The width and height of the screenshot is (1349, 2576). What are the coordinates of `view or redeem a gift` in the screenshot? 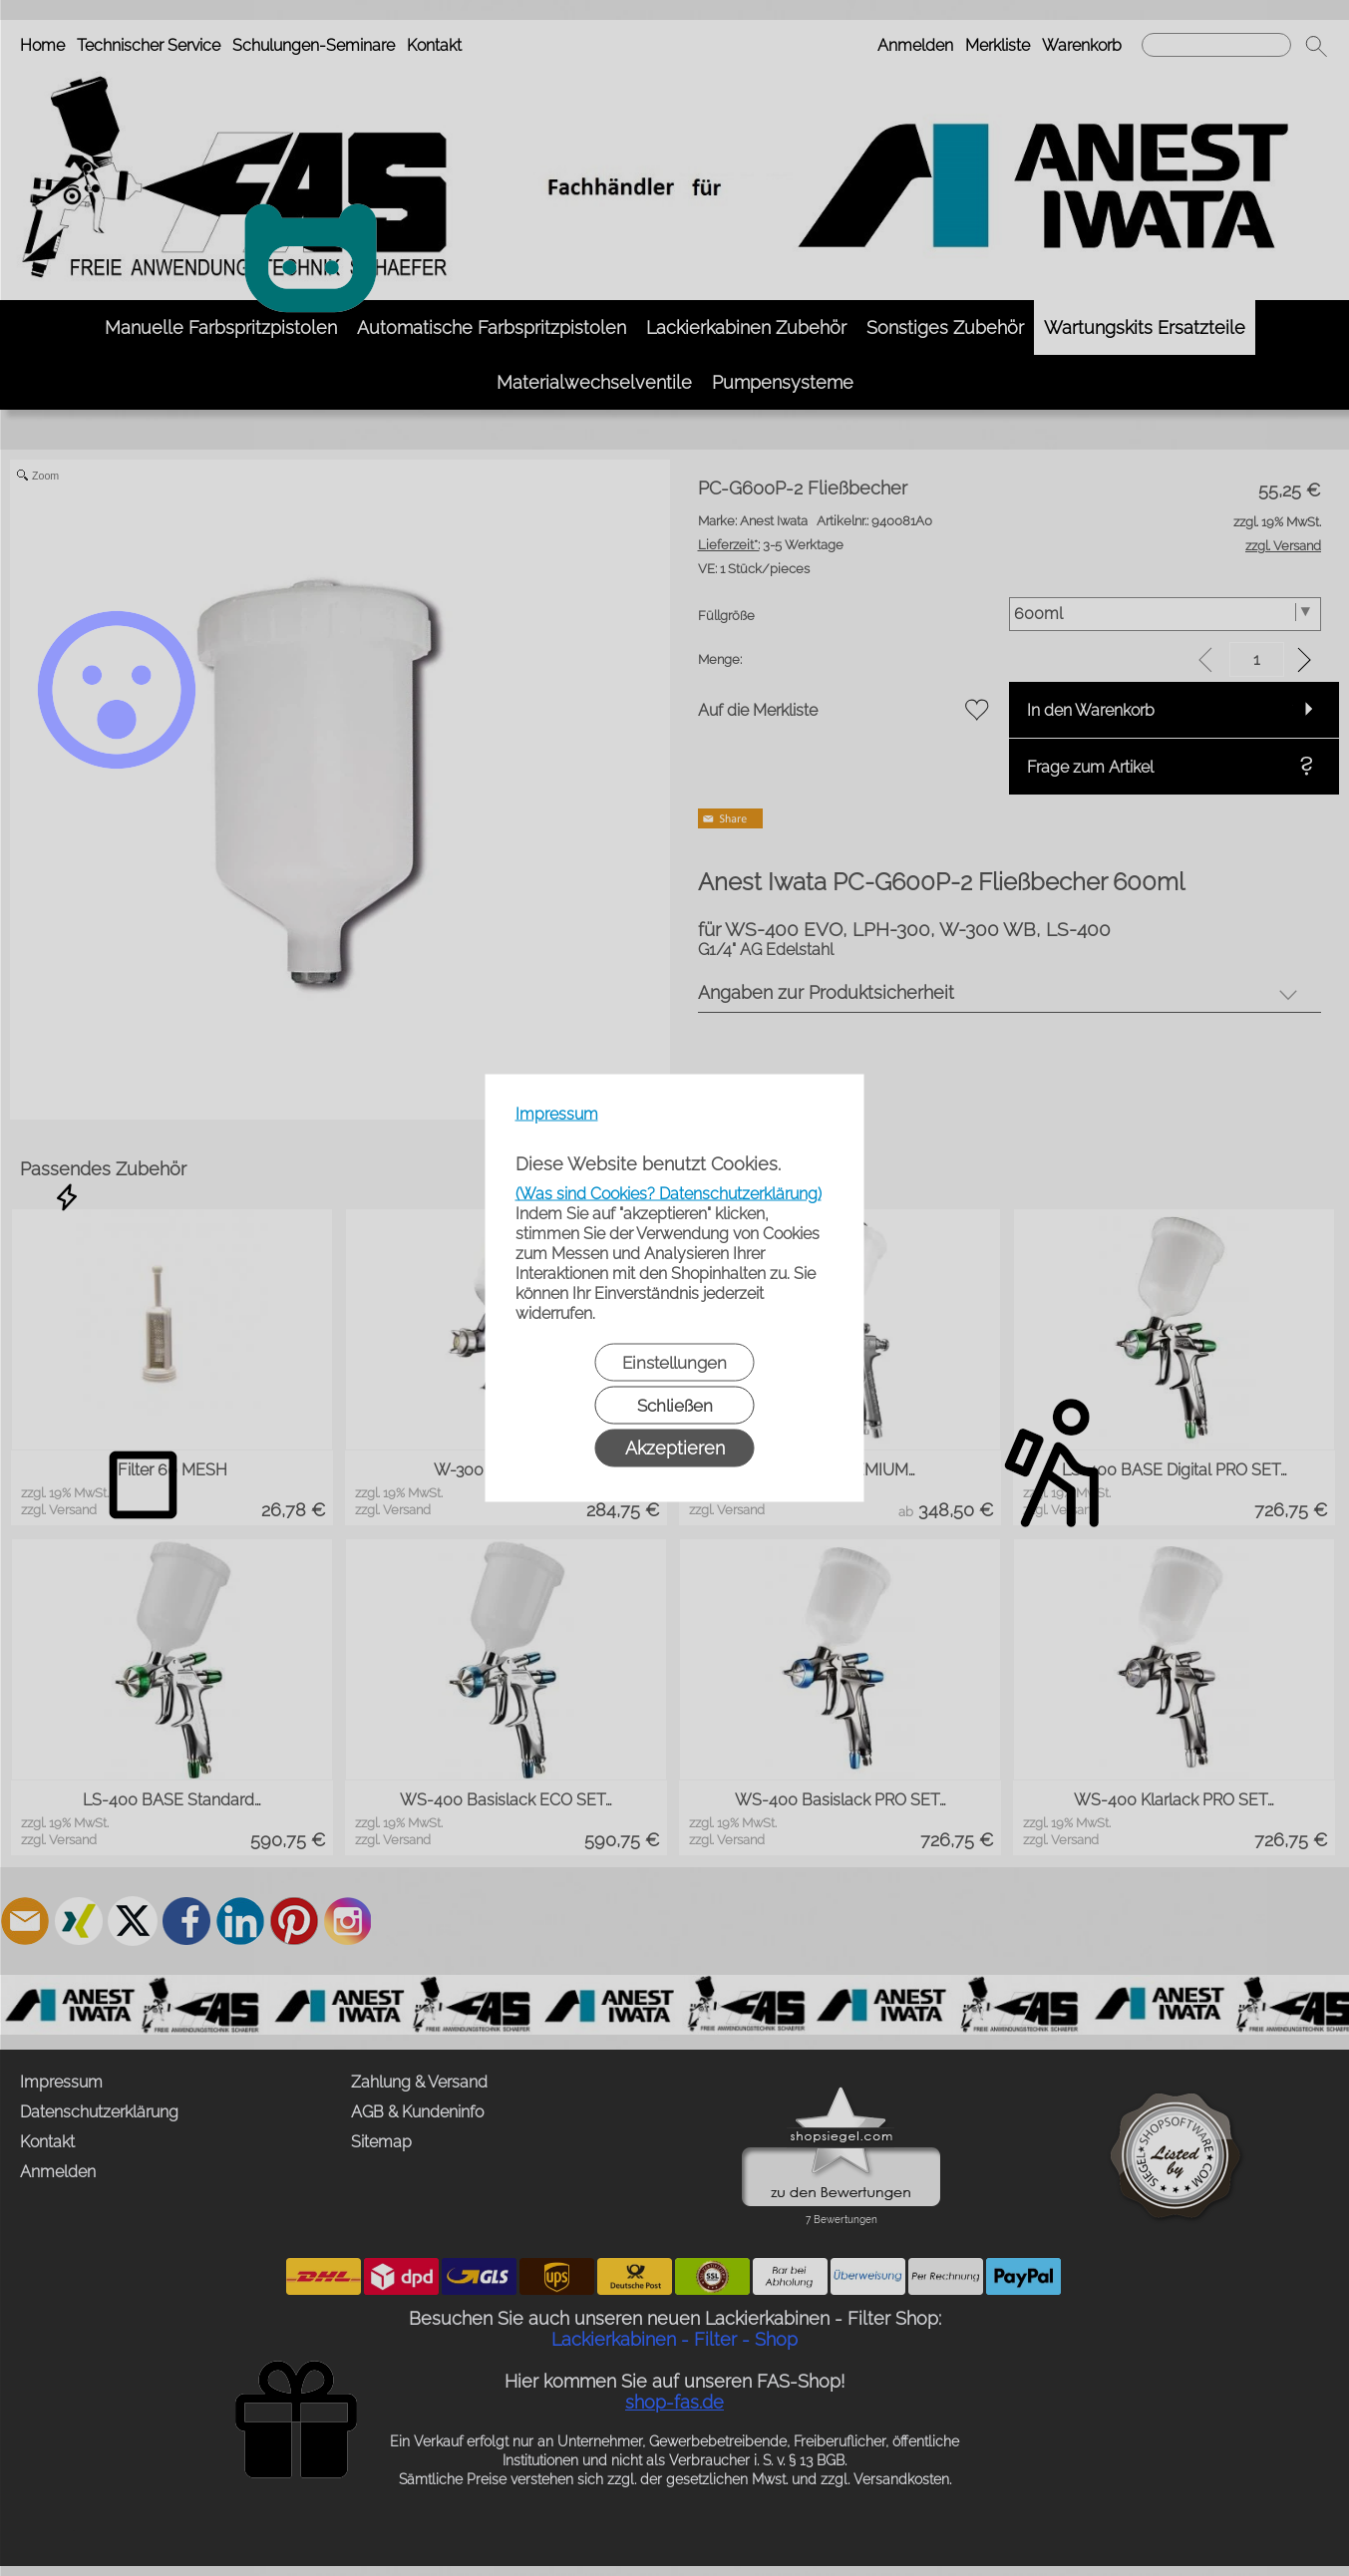 It's located at (296, 2426).